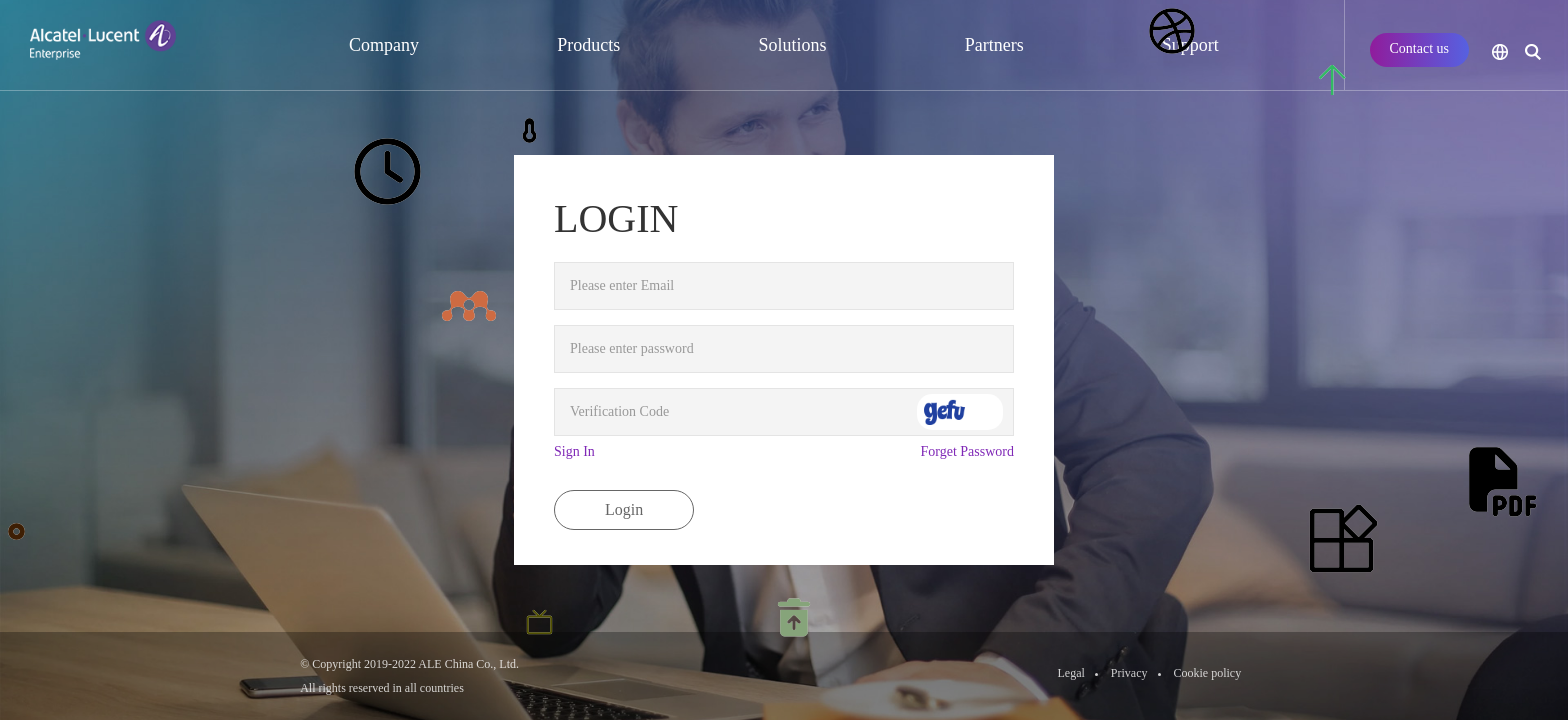  Describe the element at coordinates (1501, 479) in the screenshot. I see `view or open a PDF document` at that location.